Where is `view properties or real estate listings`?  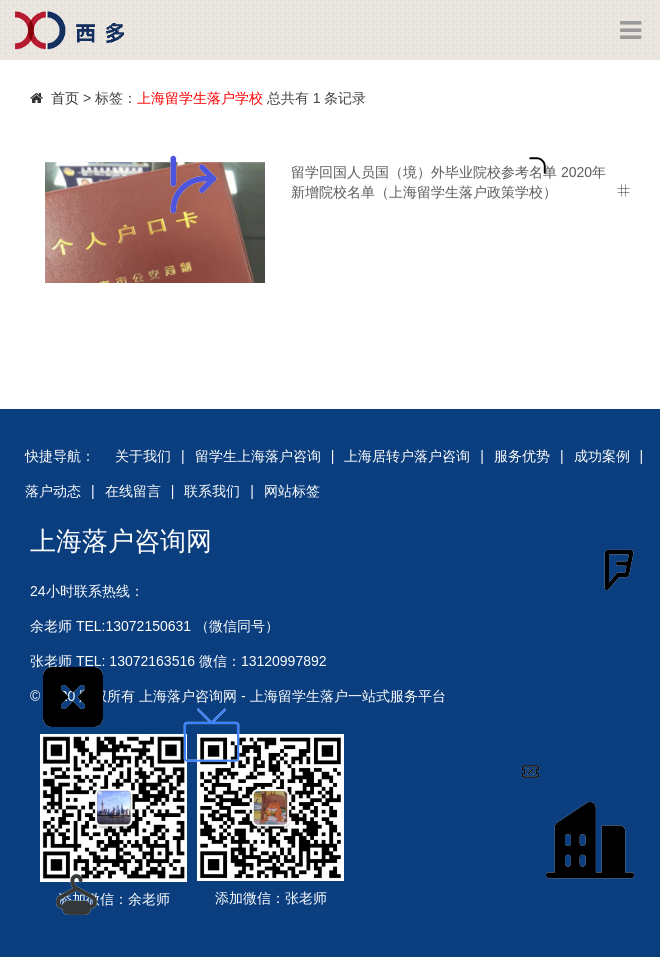 view properties or real estate listings is located at coordinates (590, 843).